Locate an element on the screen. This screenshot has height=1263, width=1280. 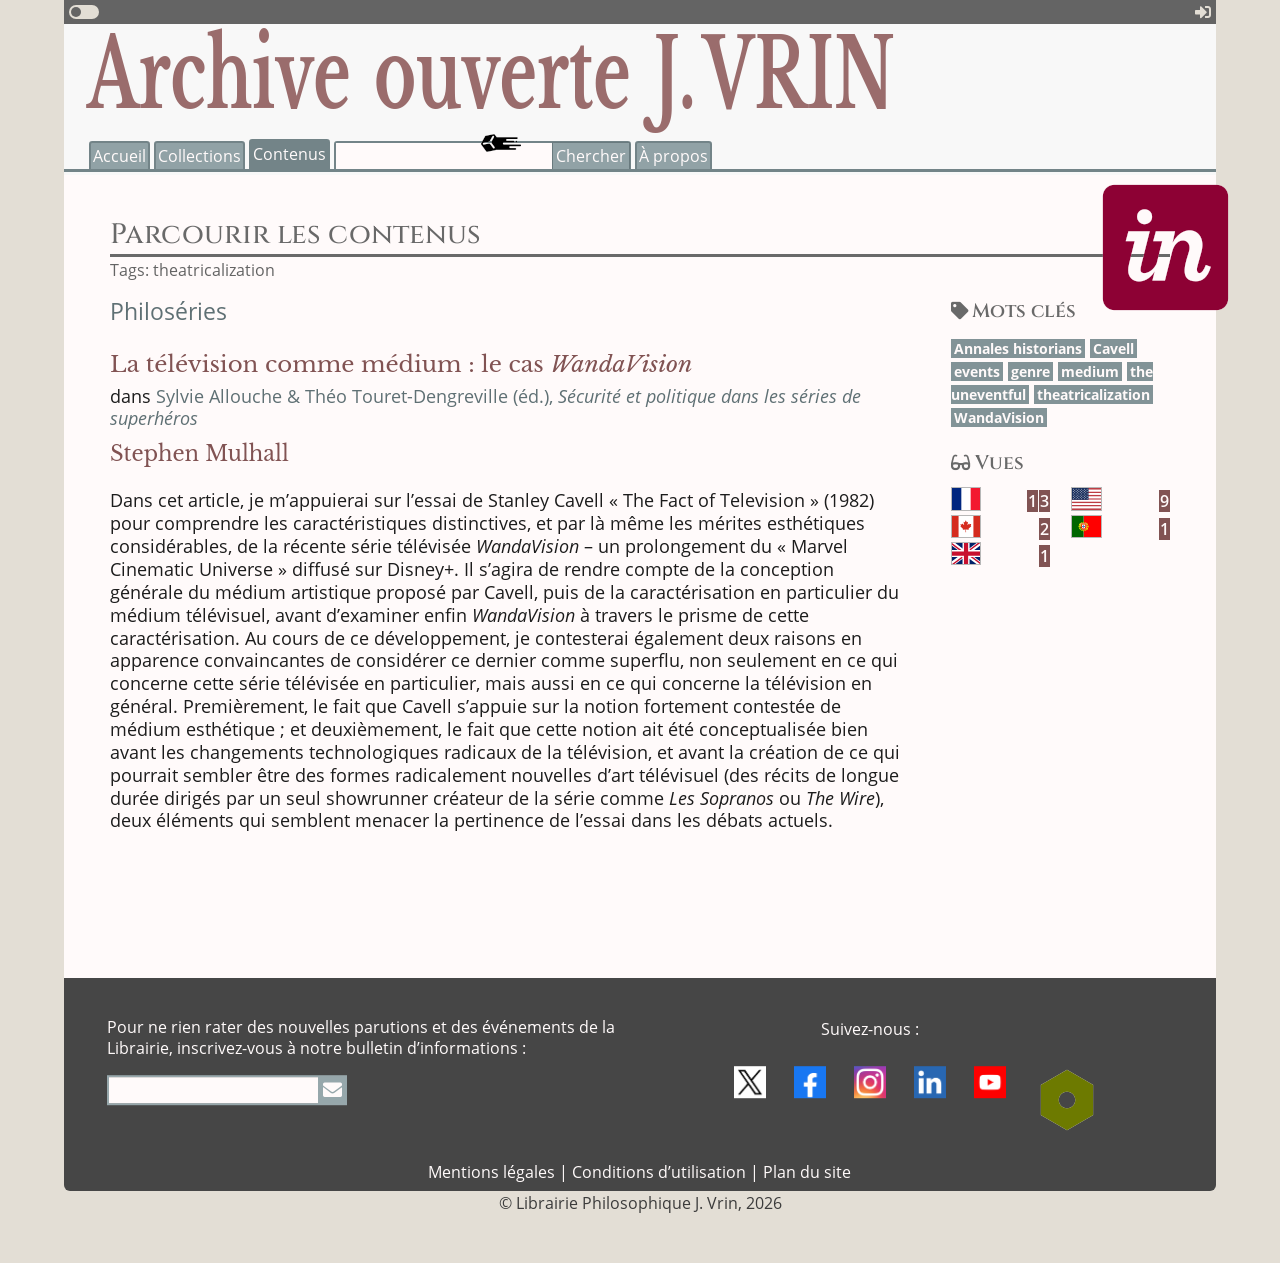
access app or system settings is located at coordinates (1067, 1100).